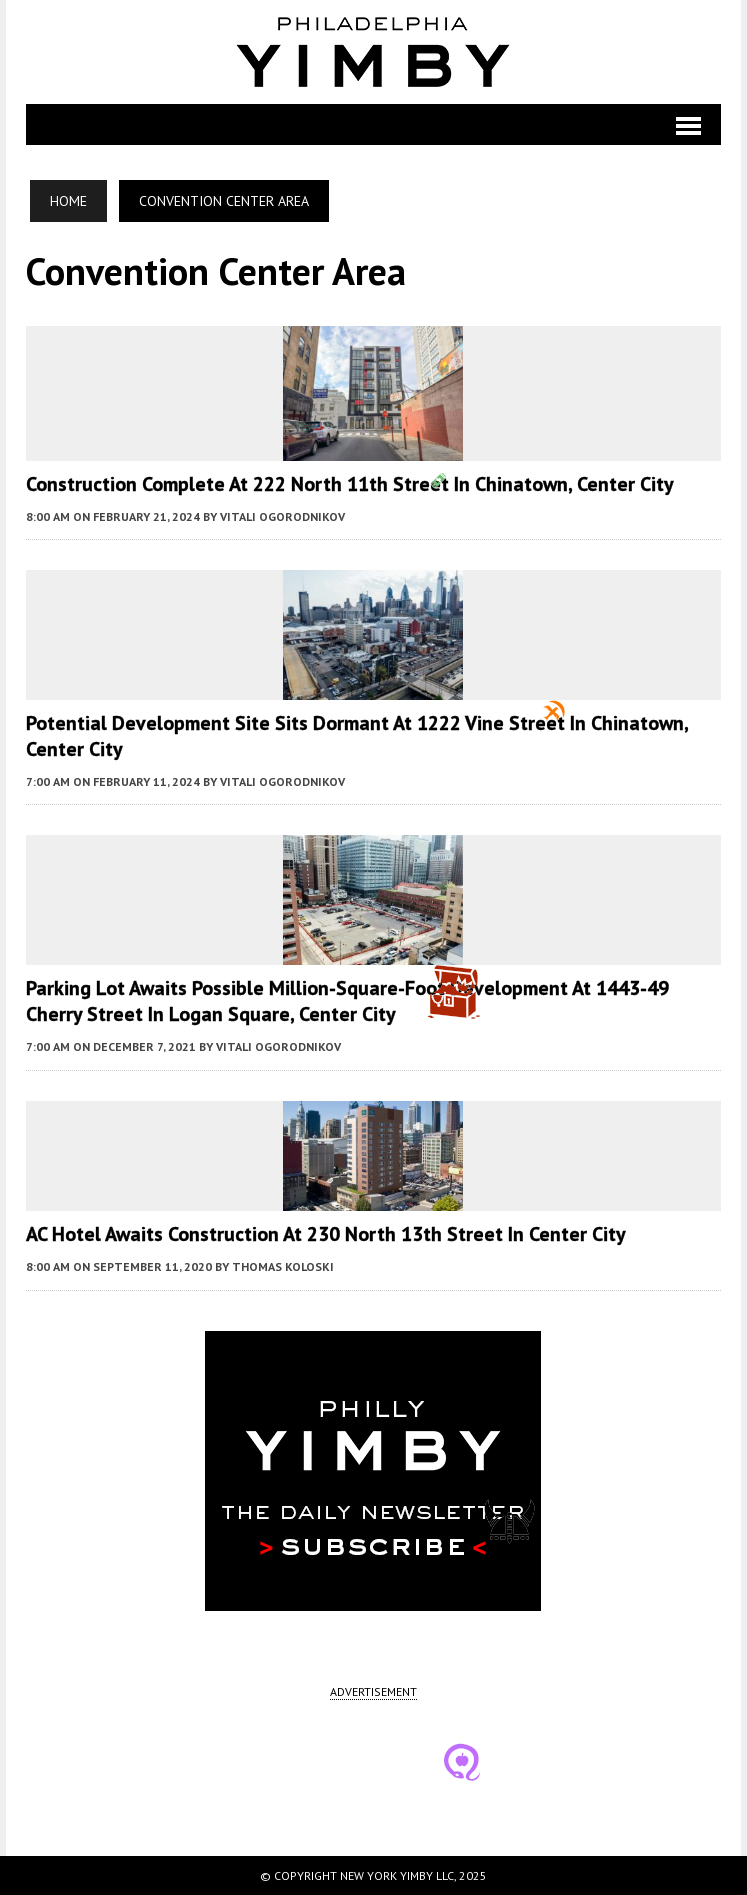 This screenshot has height=1895, width=747. What do you see at coordinates (509, 1520) in the screenshot?
I see `select viking or norse character class` at bounding box center [509, 1520].